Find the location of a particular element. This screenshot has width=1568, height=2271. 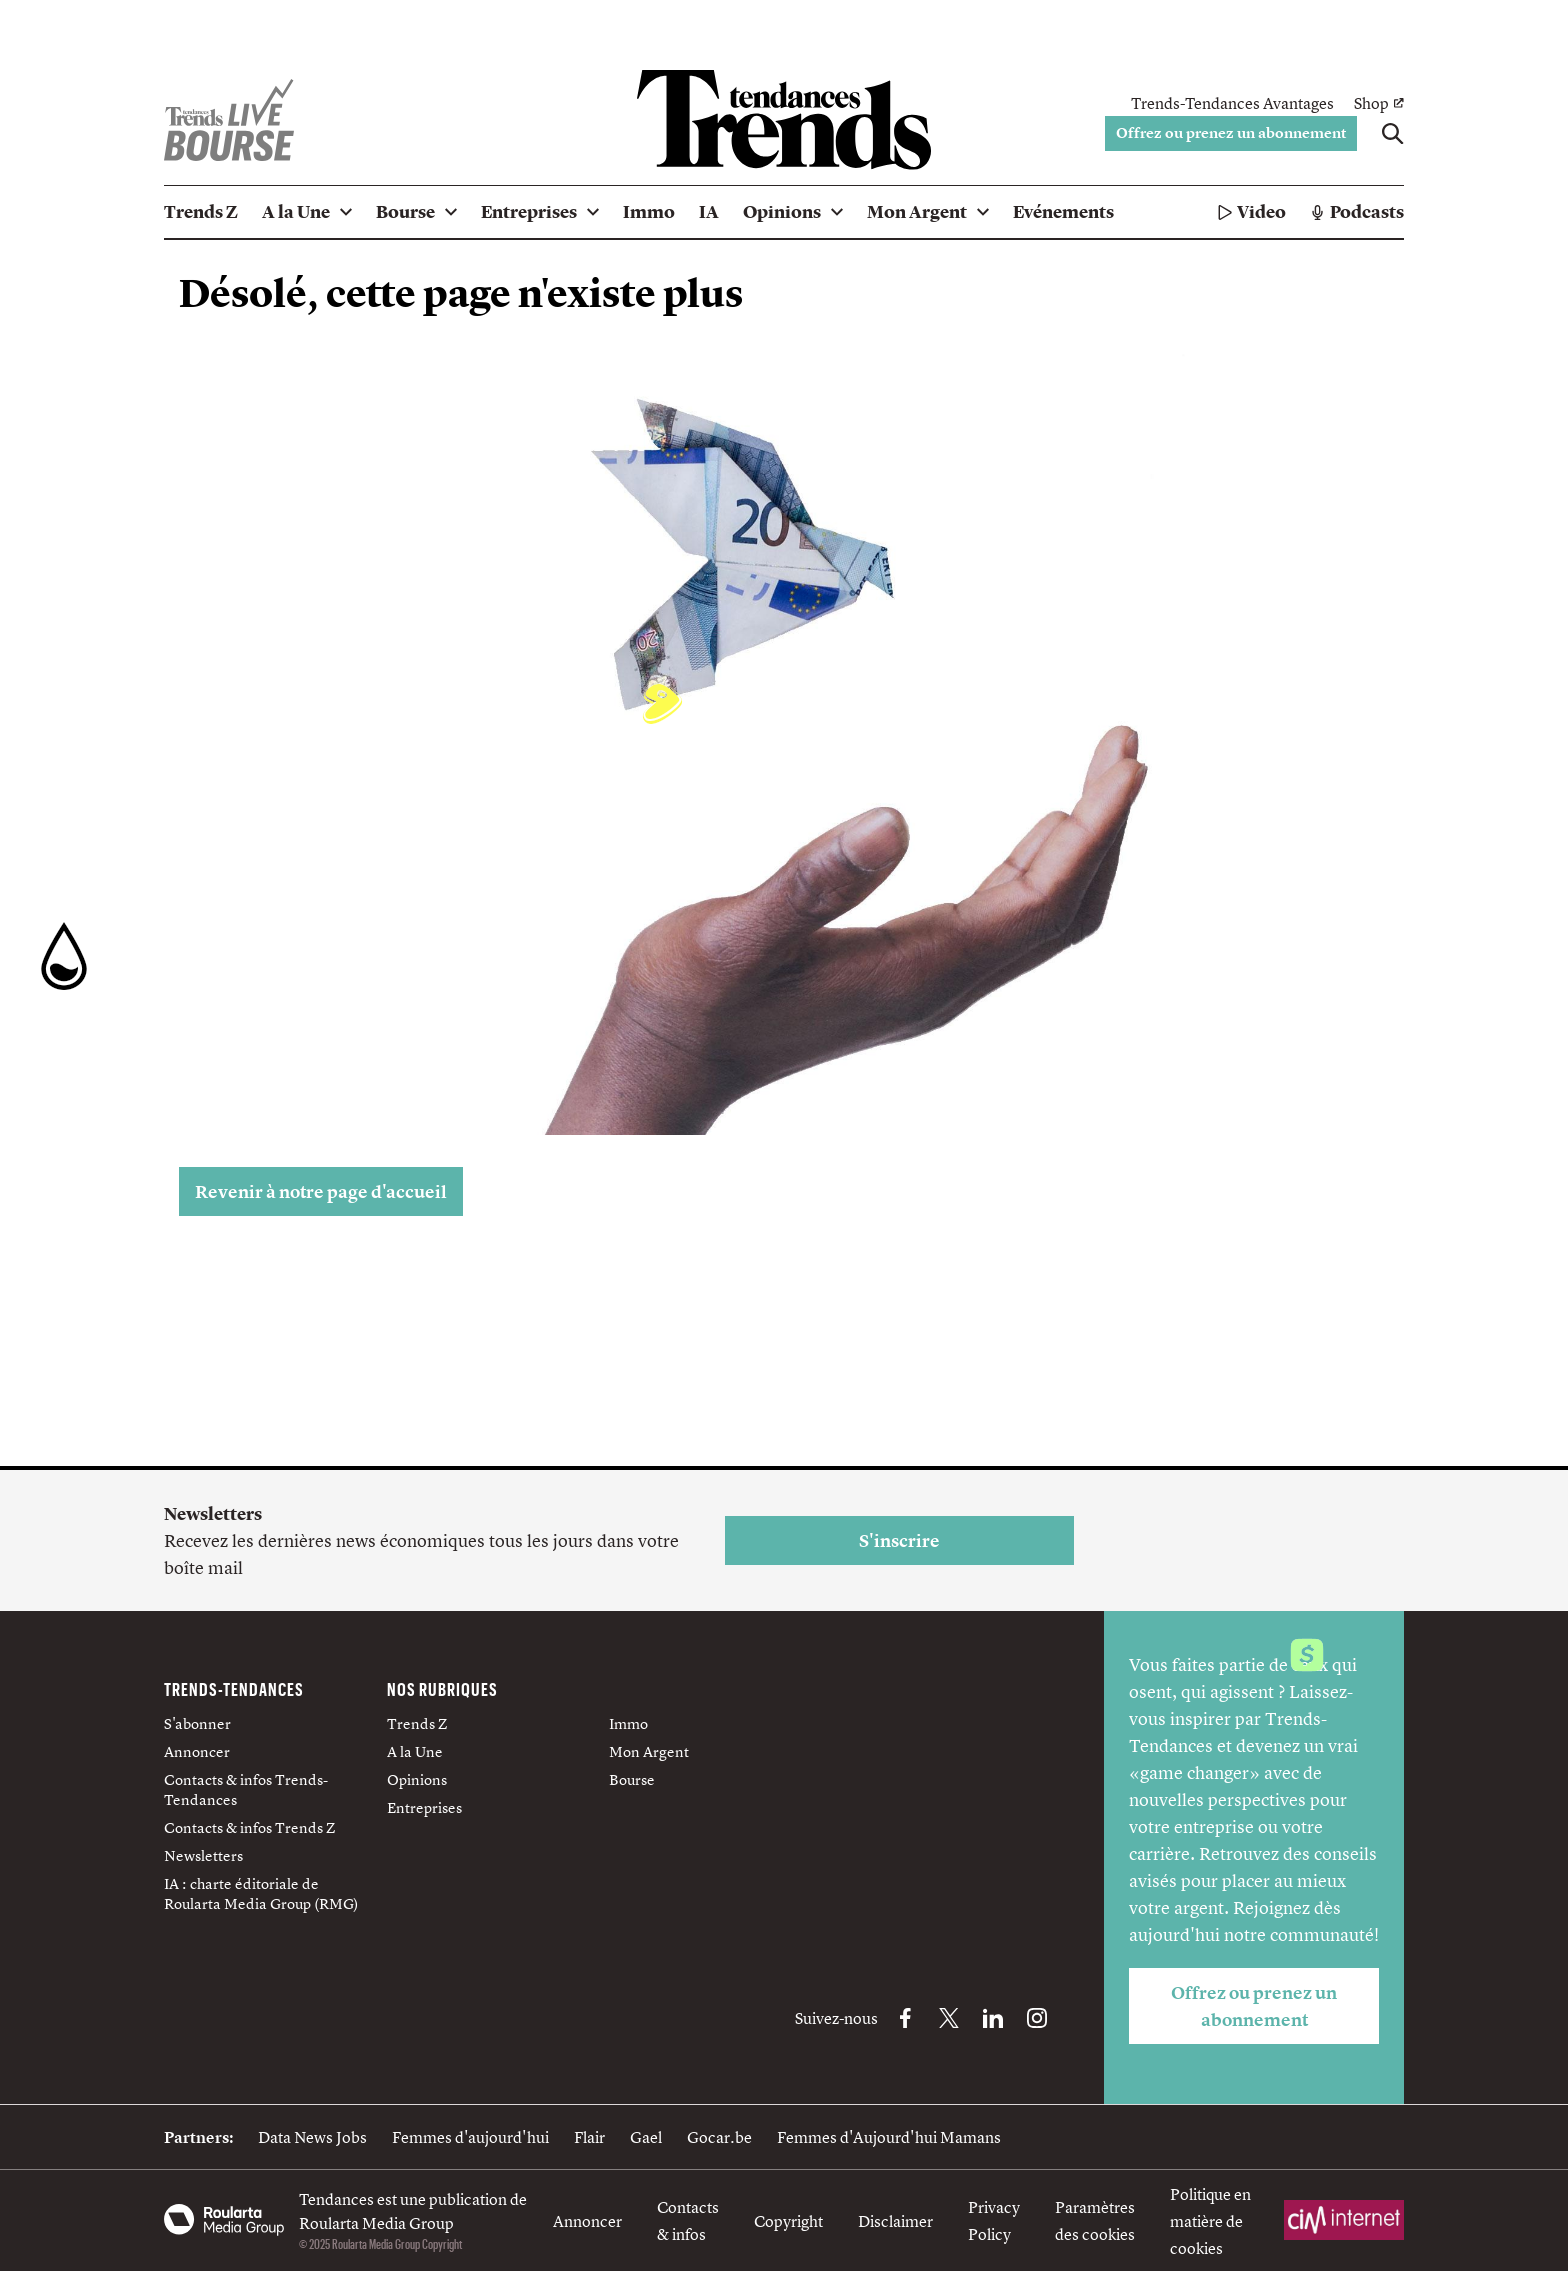

Gentoo Linux logo is located at coordinates (662, 703).